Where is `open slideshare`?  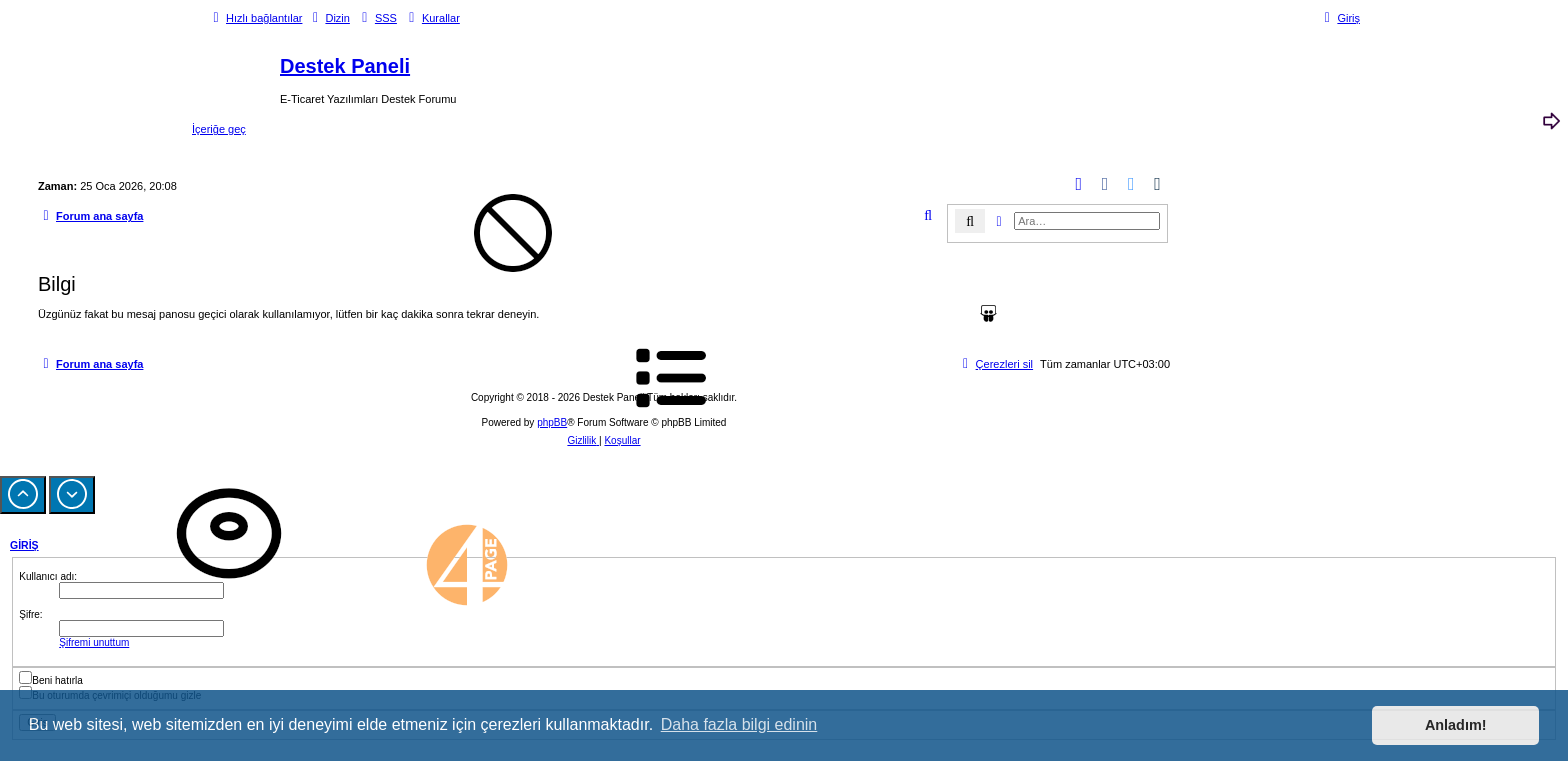
open slideshare is located at coordinates (988, 313).